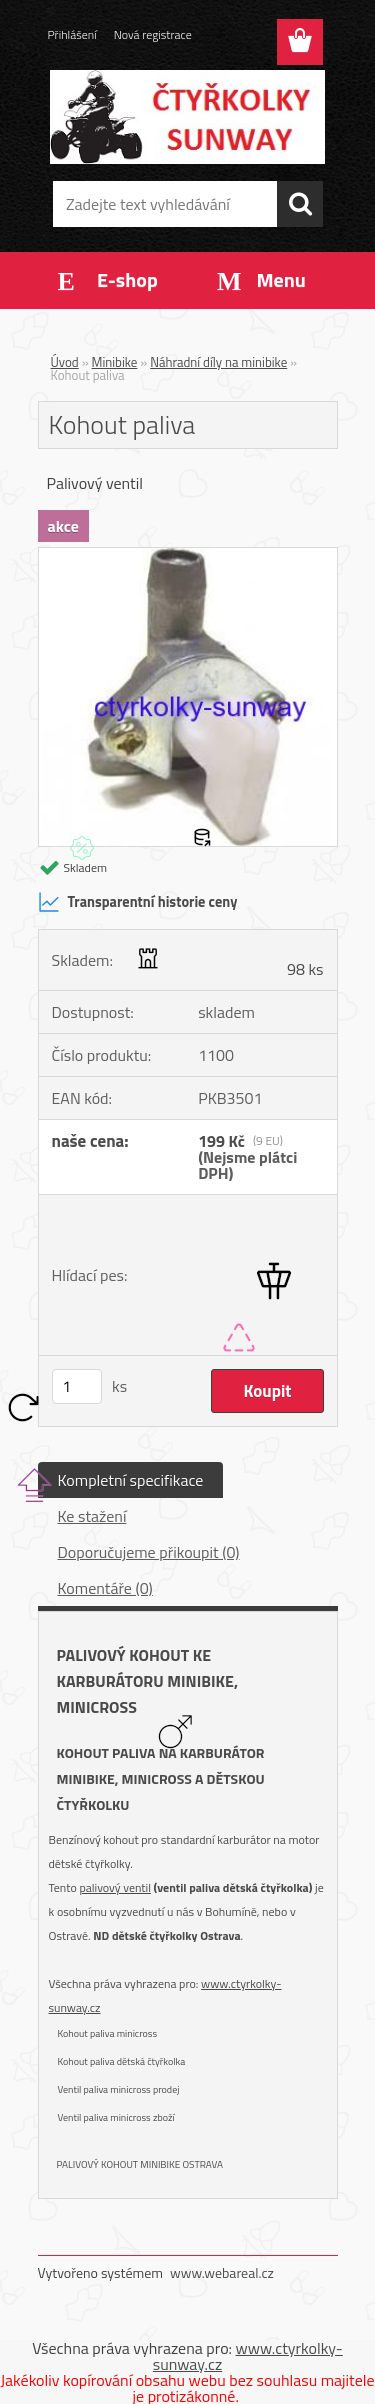 The width and height of the screenshot is (375, 2404). What do you see at coordinates (22, 1407) in the screenshot?
I see `refresh or reload content` at bounding box center [22, 1407].